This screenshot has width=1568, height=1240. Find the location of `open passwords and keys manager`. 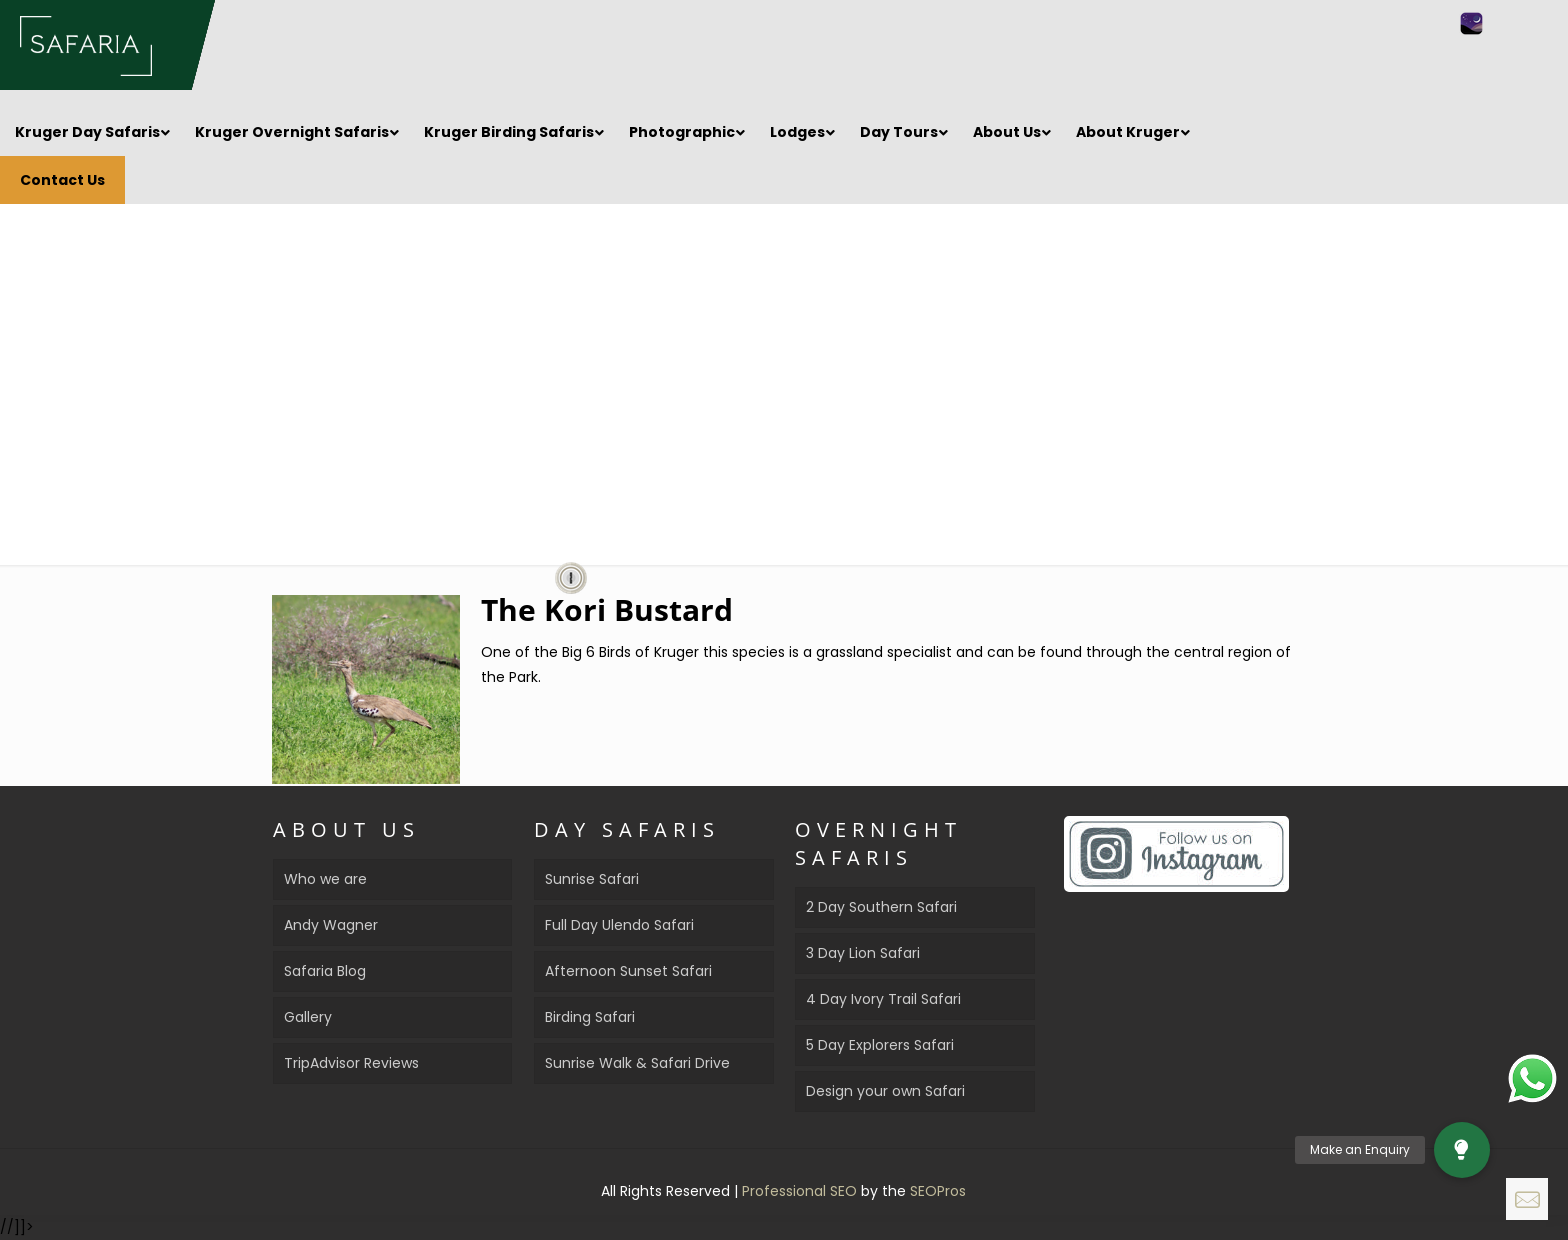

open passwords and keys manager is located at coordinates (571, 578).